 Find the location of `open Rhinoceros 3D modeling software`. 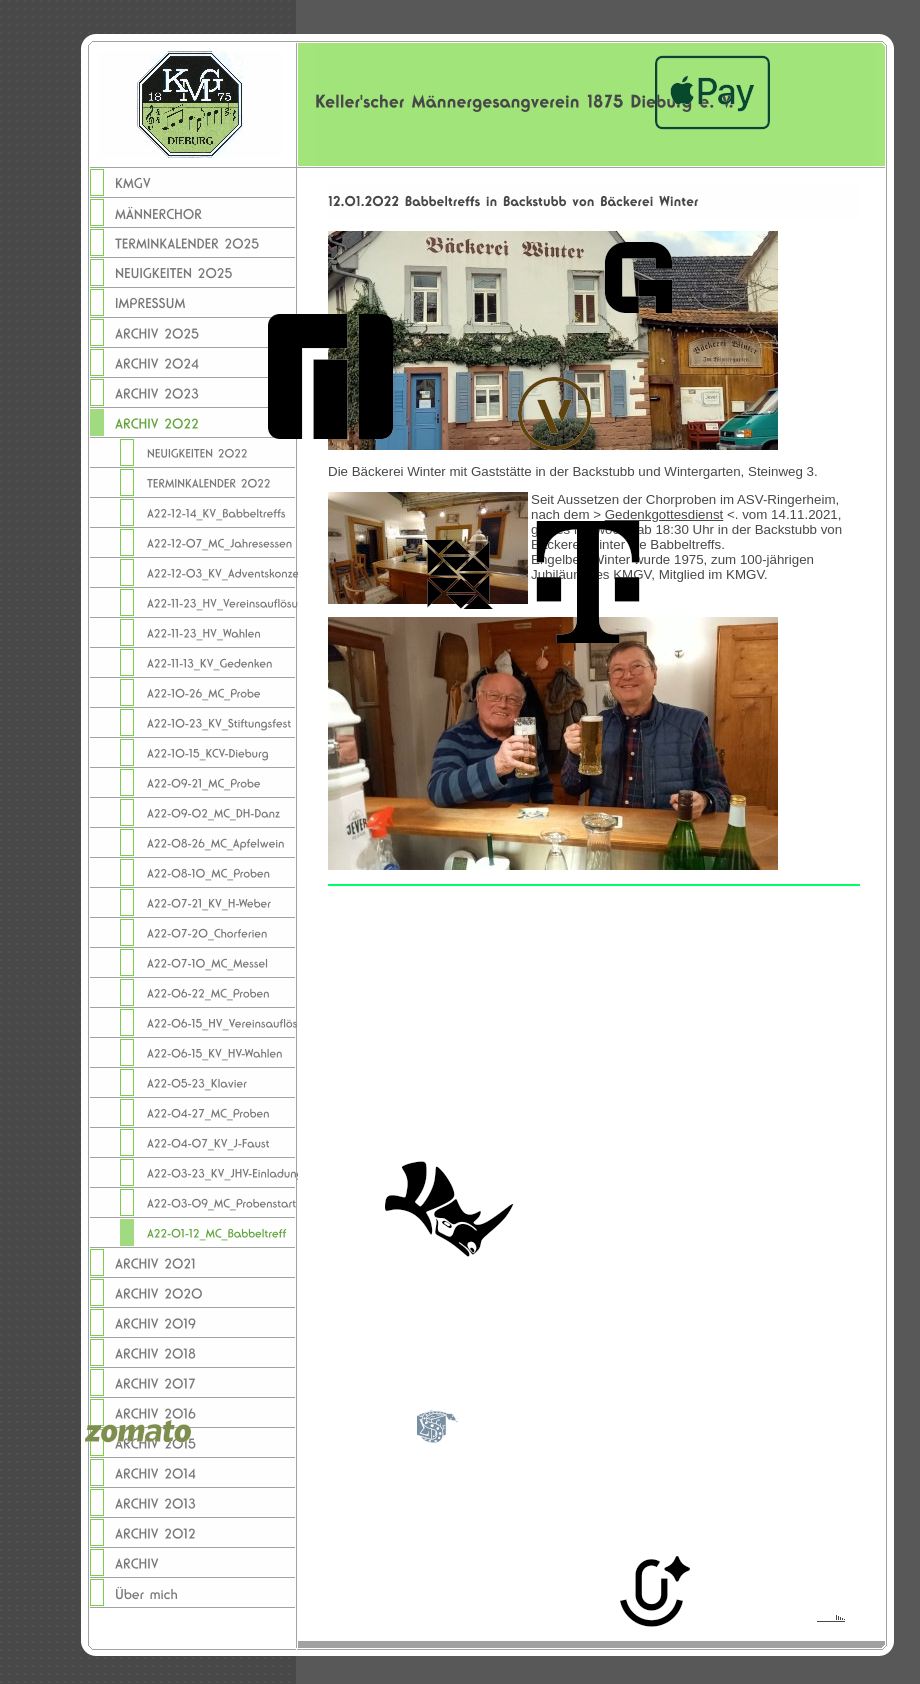

open Rhinoceros 3D modeling software is located at coordinates (449, 1209).